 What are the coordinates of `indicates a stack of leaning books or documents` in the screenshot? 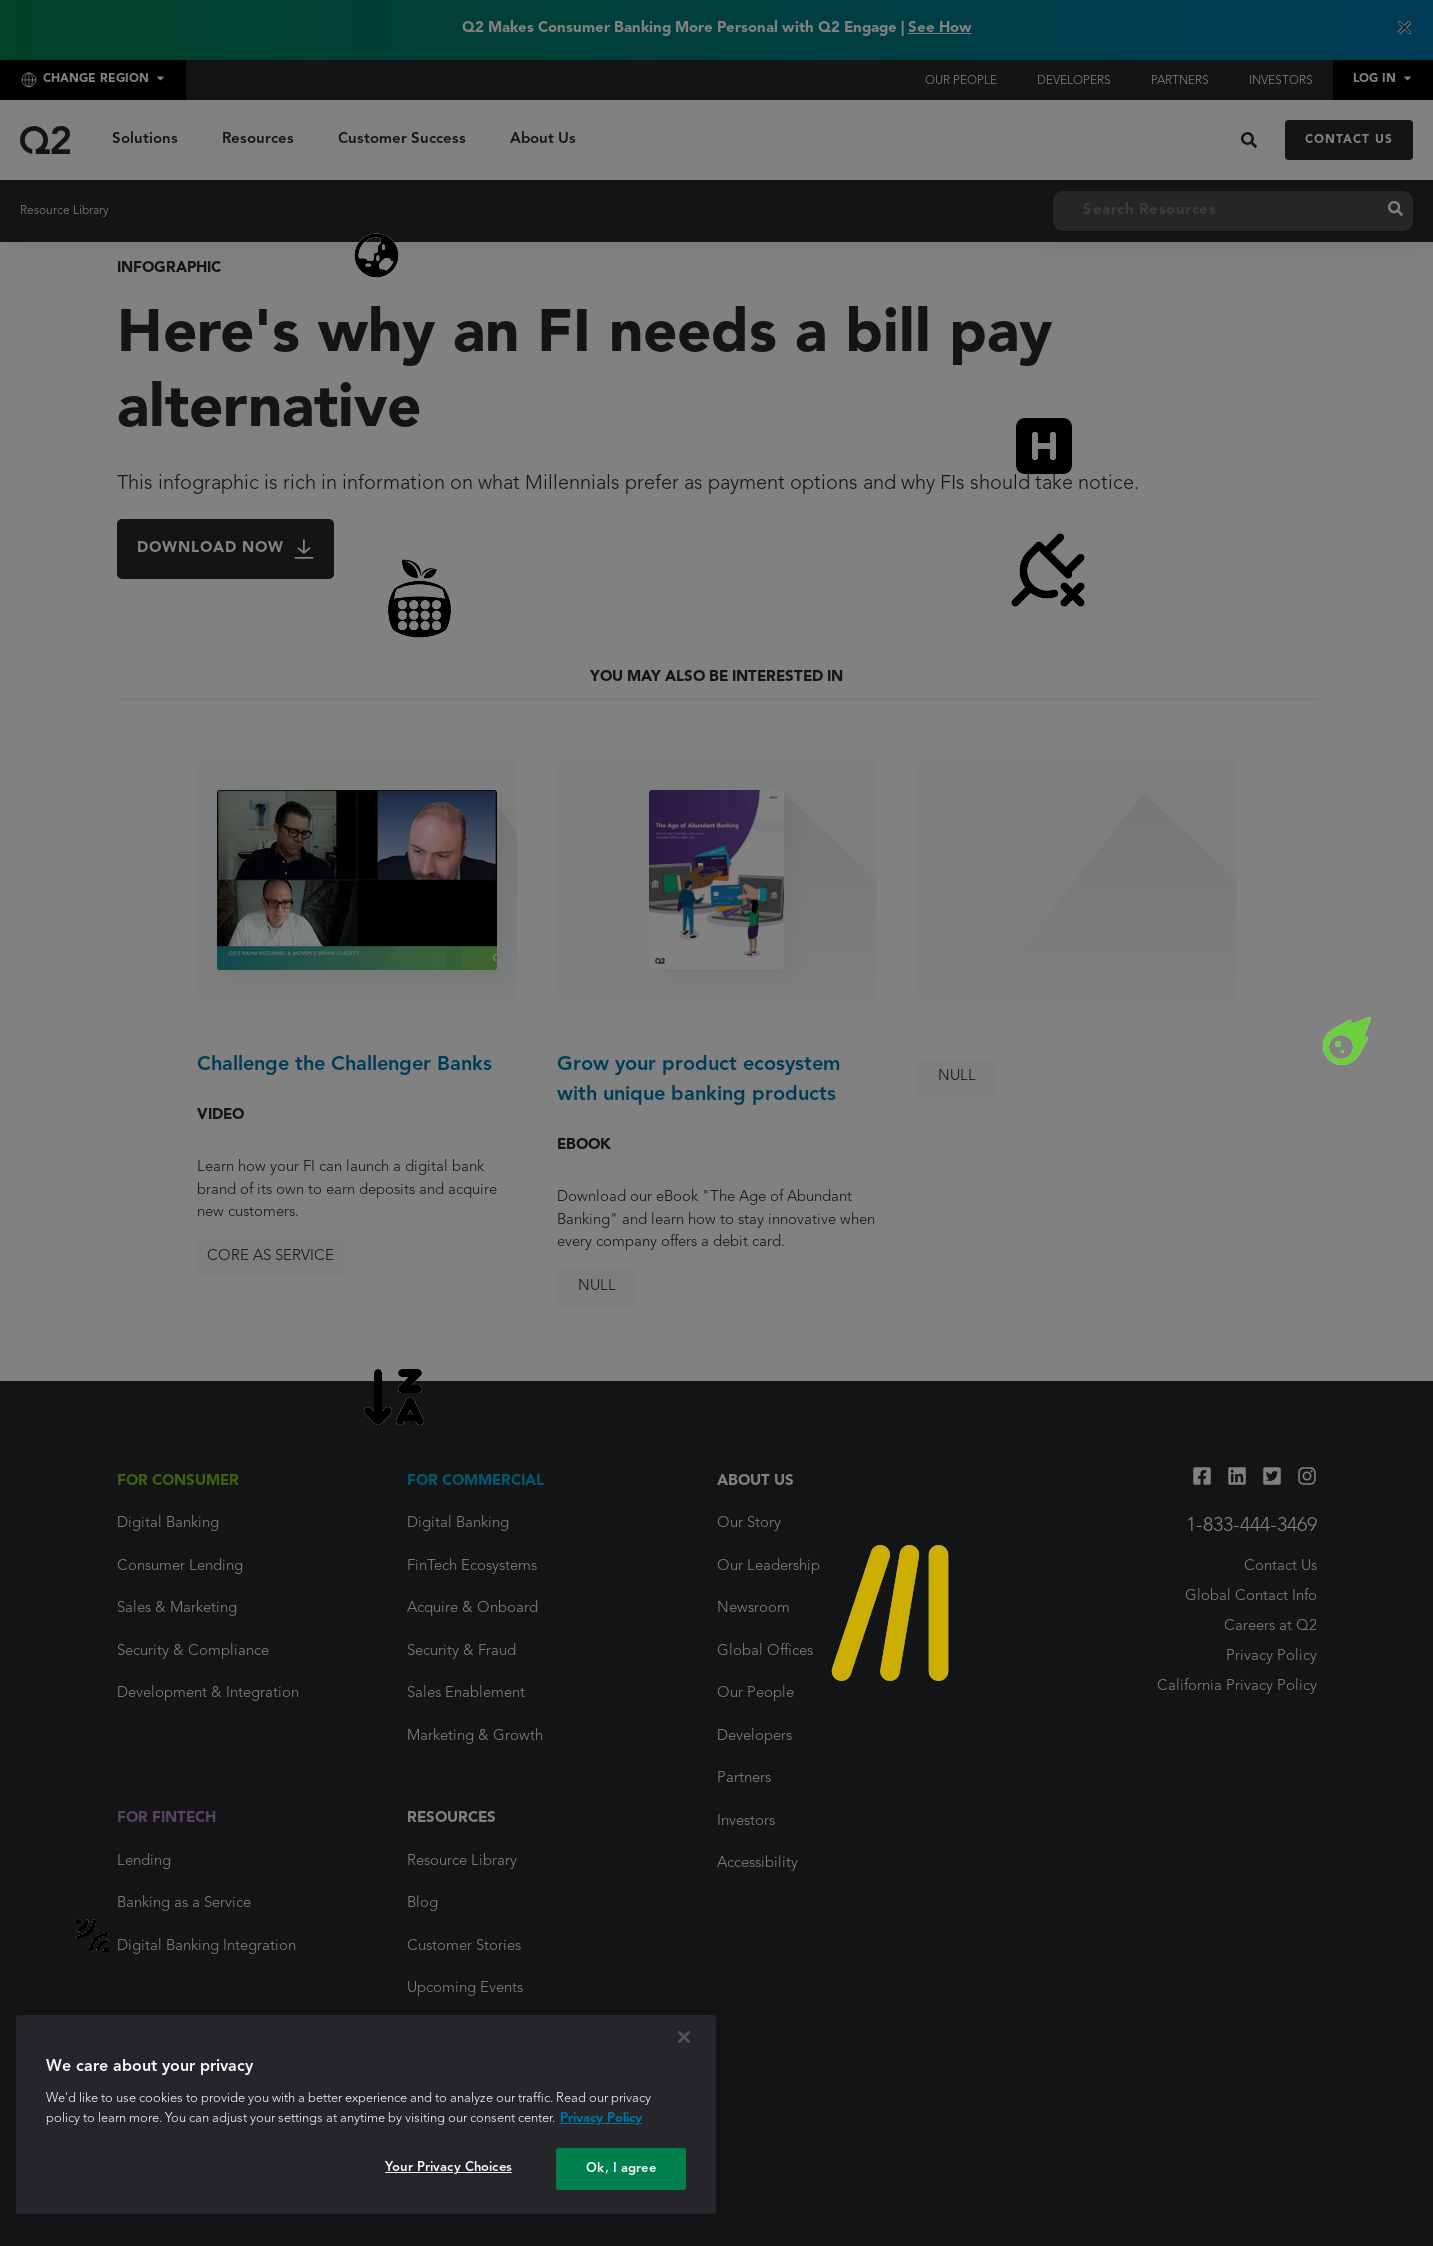 It's located at (890, 1613).